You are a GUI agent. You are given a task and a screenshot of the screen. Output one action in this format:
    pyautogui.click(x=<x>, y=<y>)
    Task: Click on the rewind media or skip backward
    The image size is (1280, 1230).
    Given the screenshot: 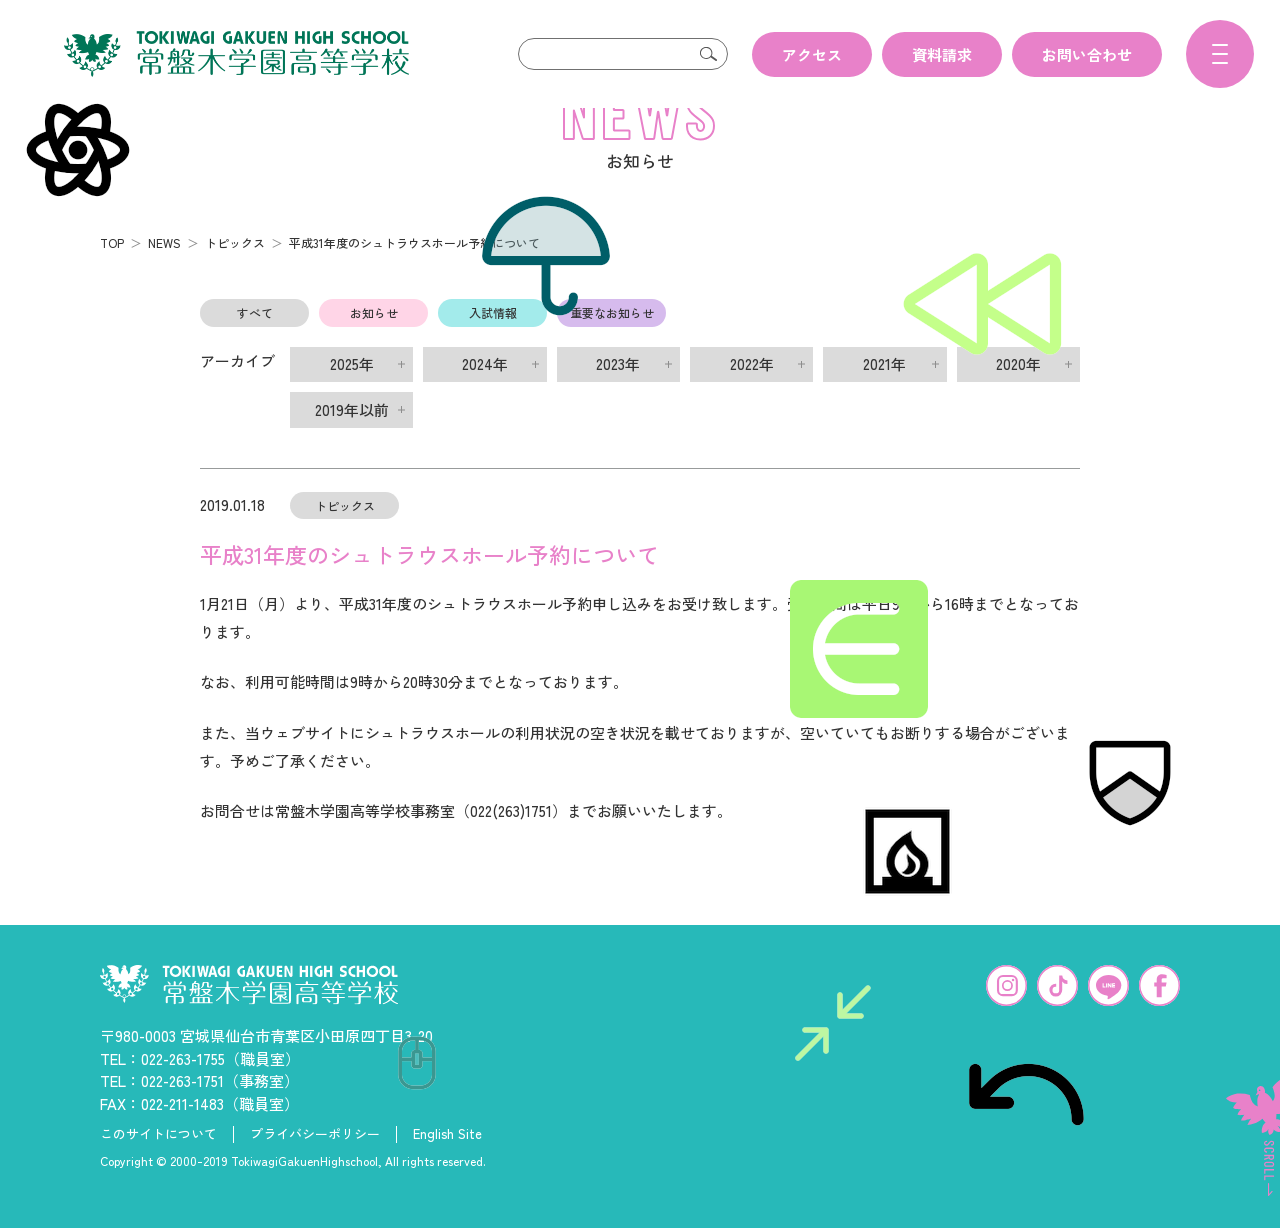 What is the action you would take?
    pyautogui.click(x=988, y=304)
    